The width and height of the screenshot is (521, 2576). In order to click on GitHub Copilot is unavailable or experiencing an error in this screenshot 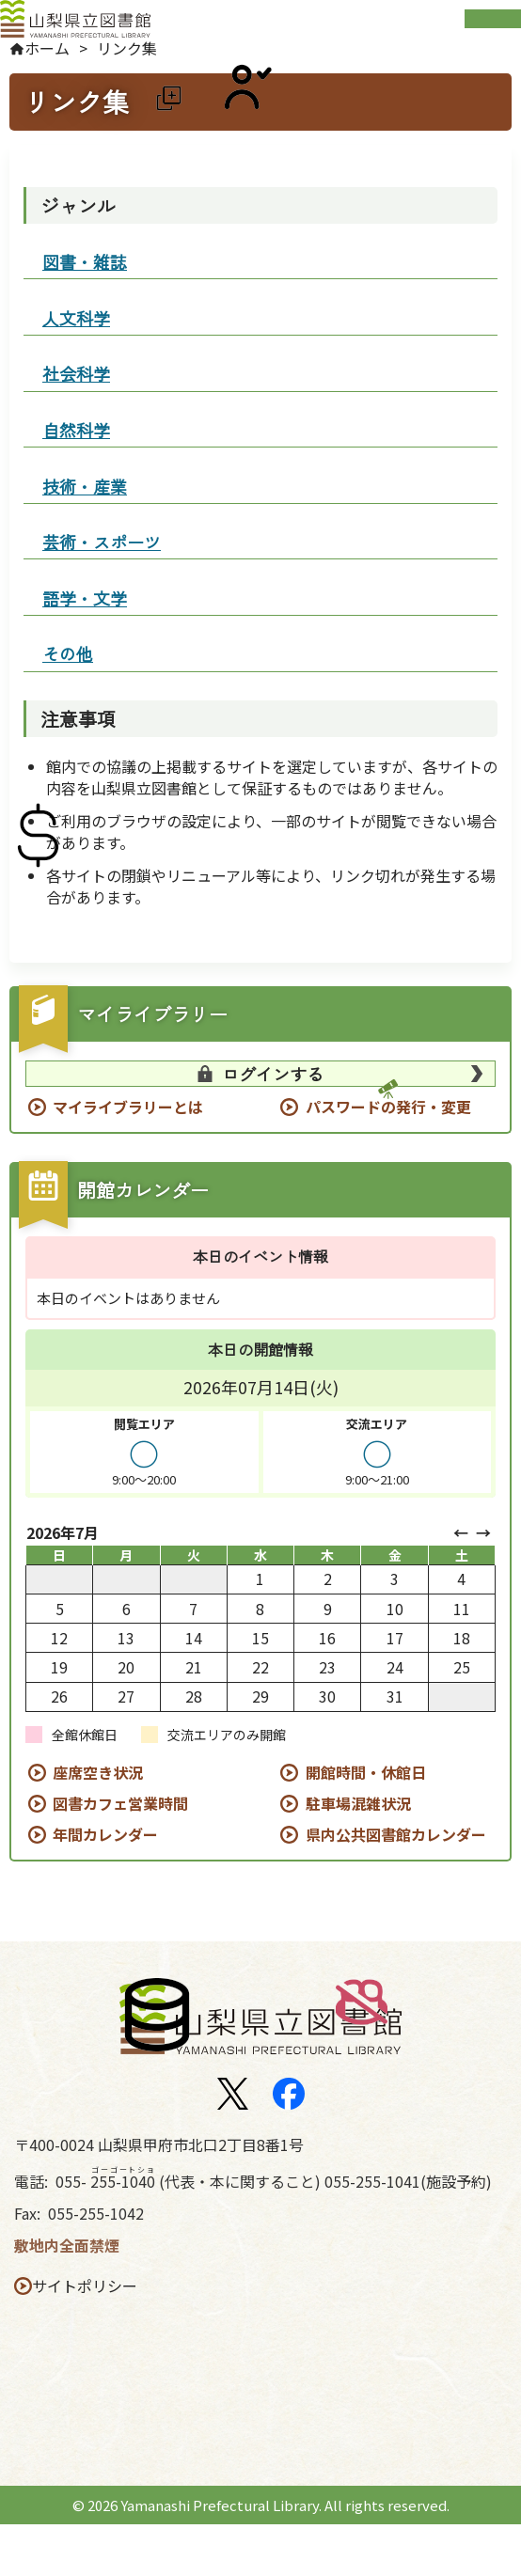, I will do `click(361, 2002)`.